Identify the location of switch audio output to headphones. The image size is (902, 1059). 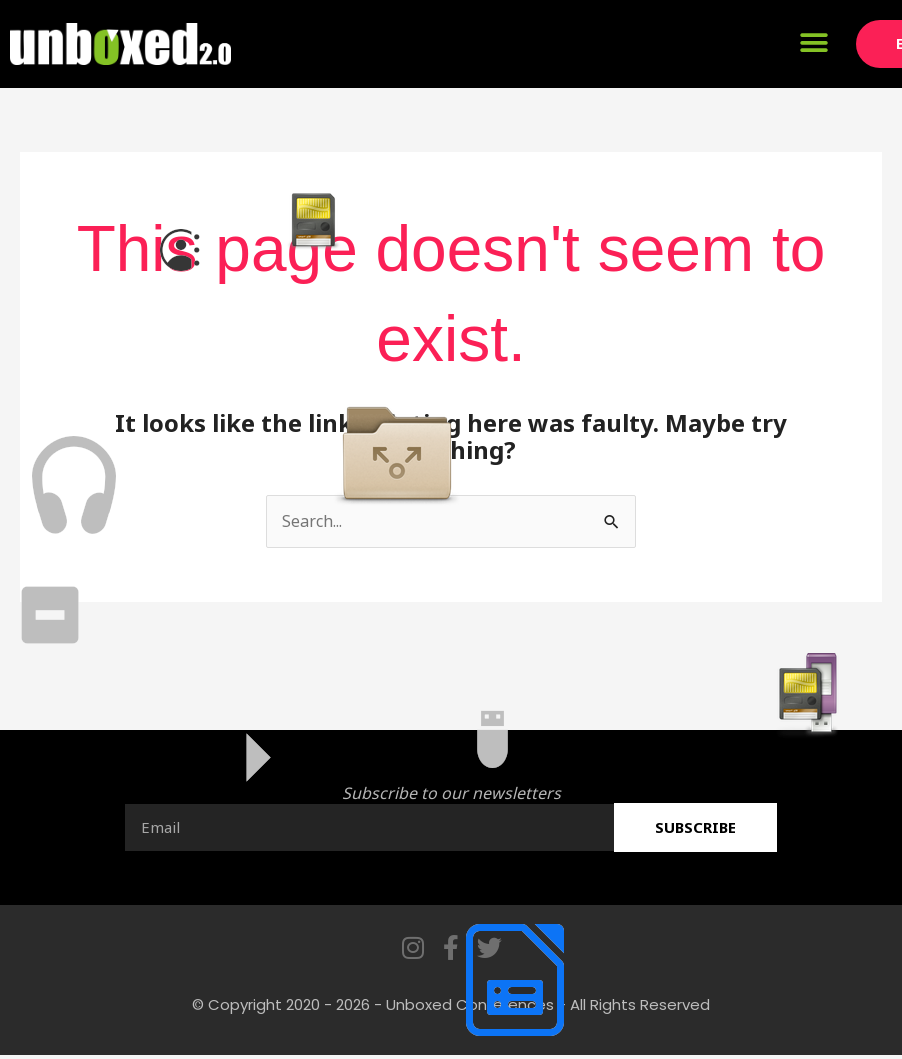
(74, 485).